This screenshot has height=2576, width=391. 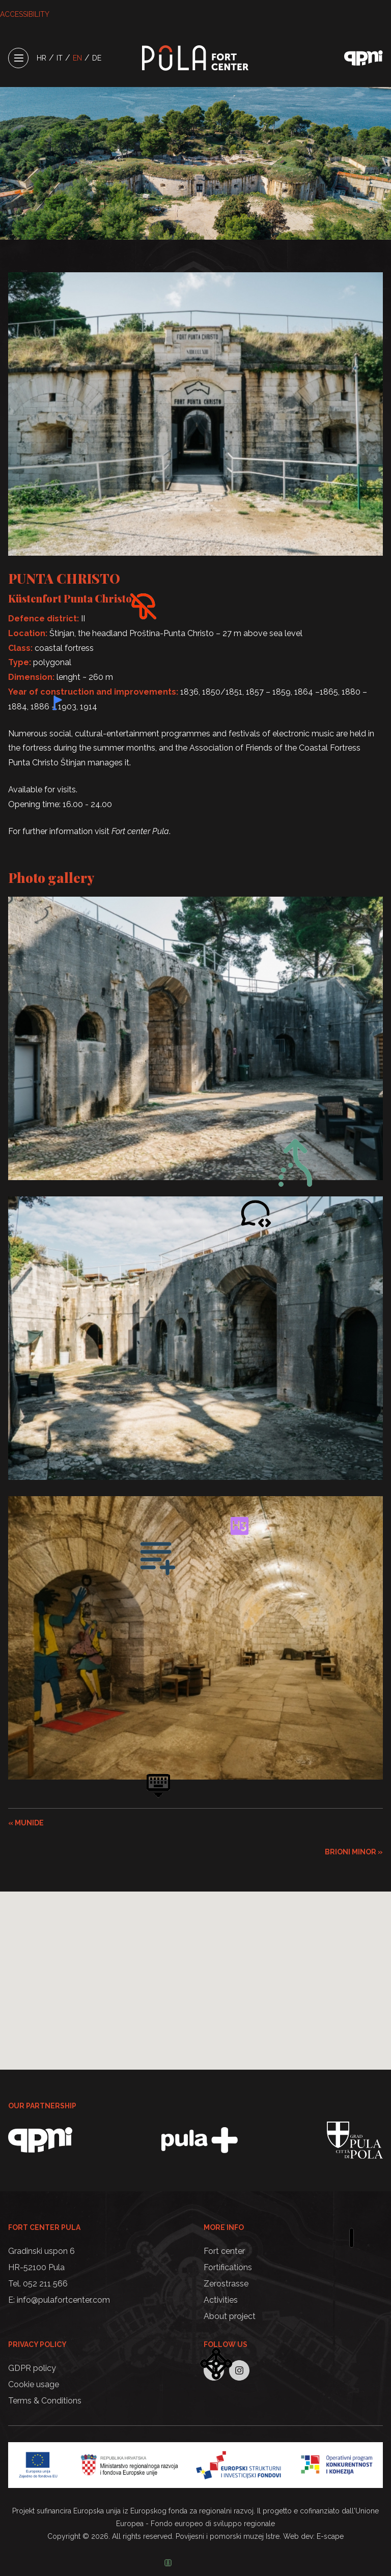 What do you see at coordinates (295, 1163) in the screenshot?
I see `merge content from right side` at bounding box center [295, 1163].